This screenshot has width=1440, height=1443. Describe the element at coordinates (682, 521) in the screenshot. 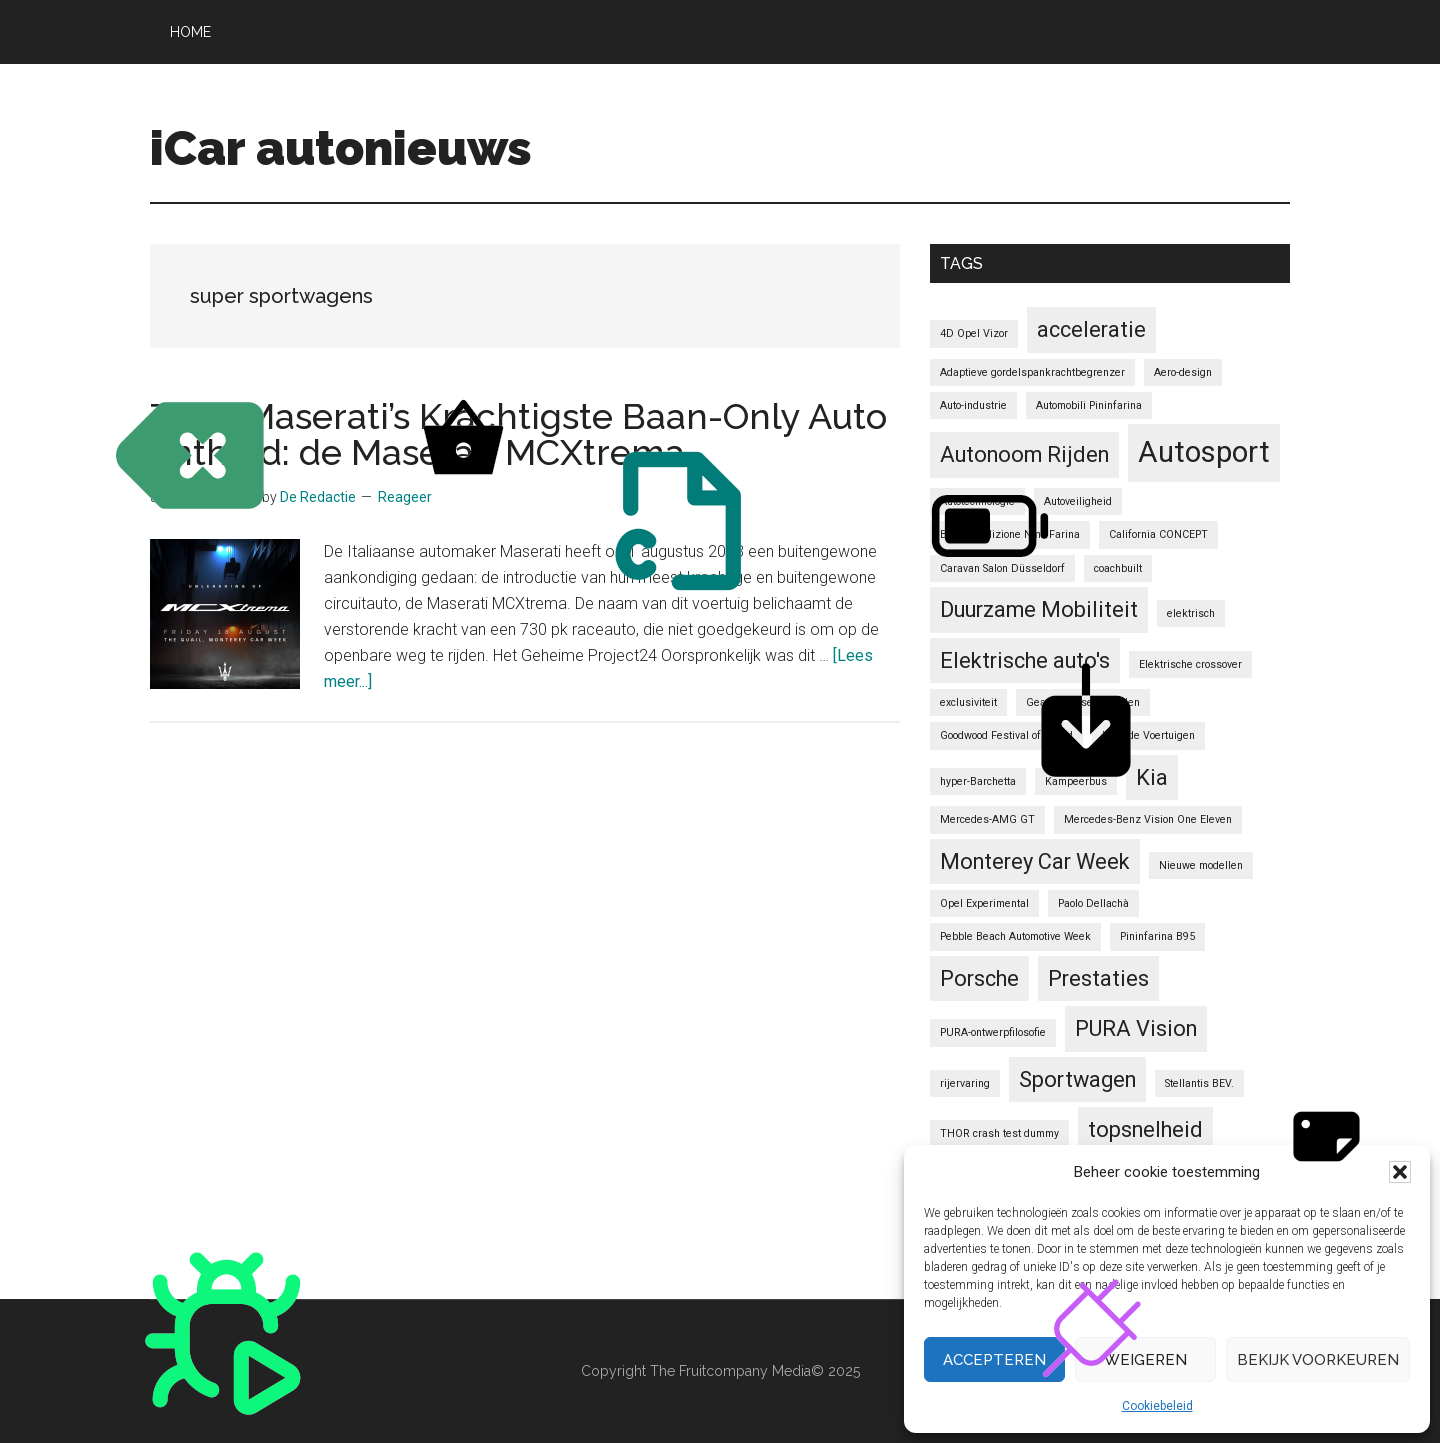

I see `open a C programming language file` at that location.